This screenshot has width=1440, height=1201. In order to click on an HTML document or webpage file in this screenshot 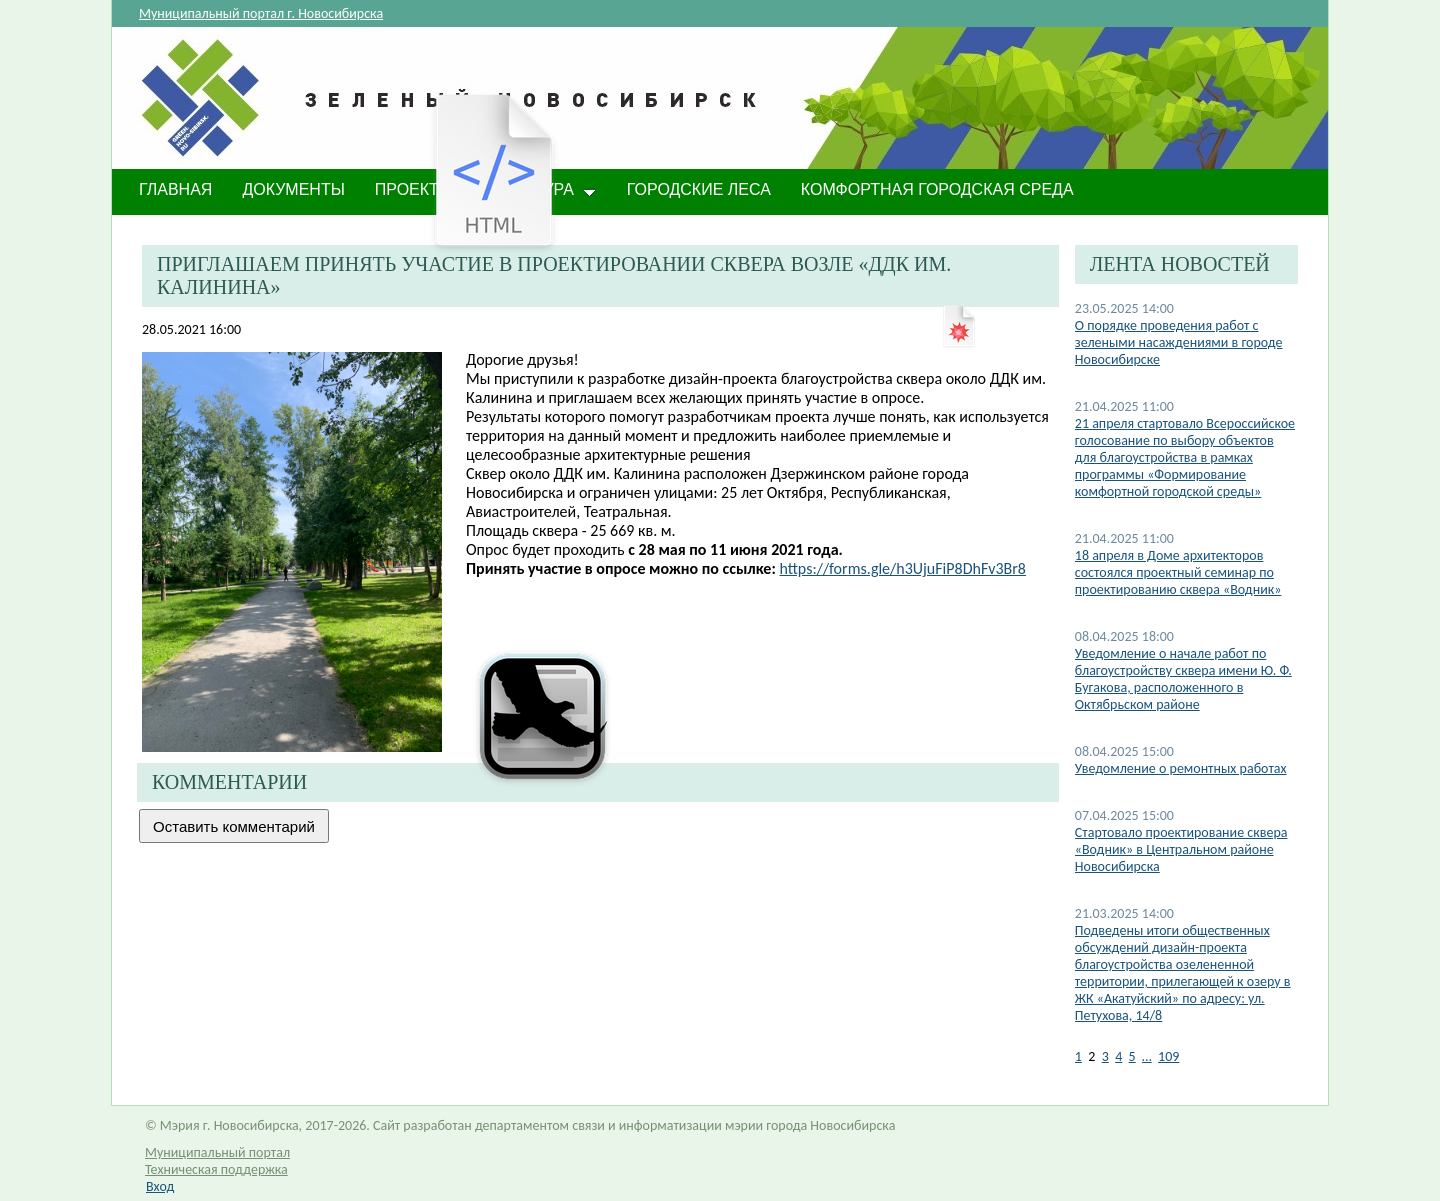, I will do `click(494, 173)`.